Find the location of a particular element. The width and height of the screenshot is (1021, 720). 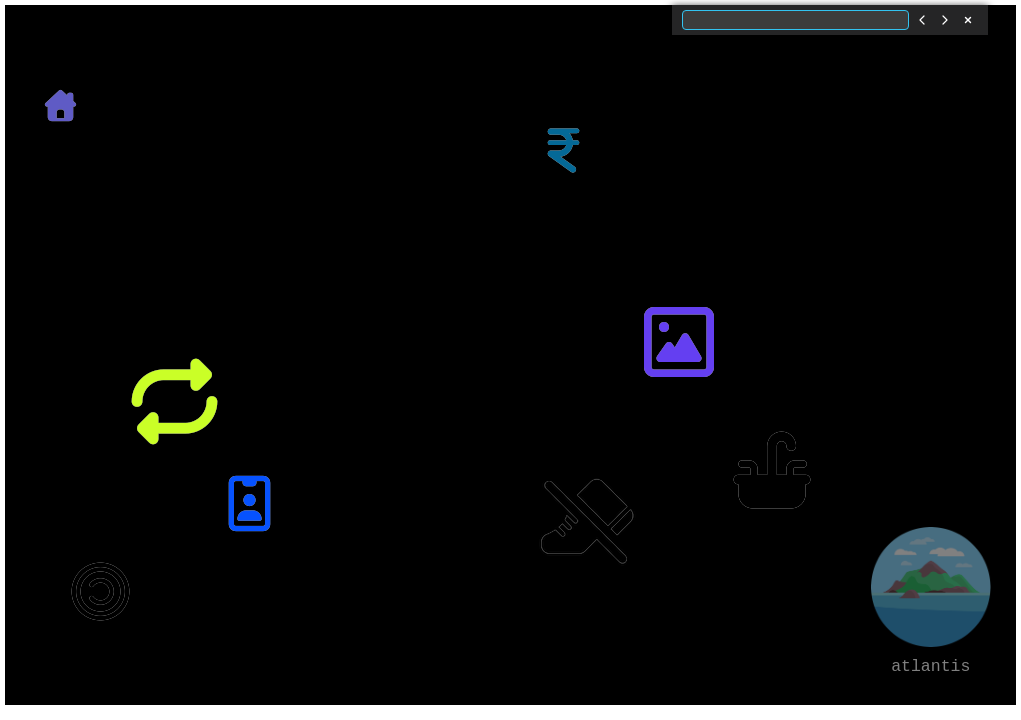

view user profile or identification is located at coordinates (249, 503).